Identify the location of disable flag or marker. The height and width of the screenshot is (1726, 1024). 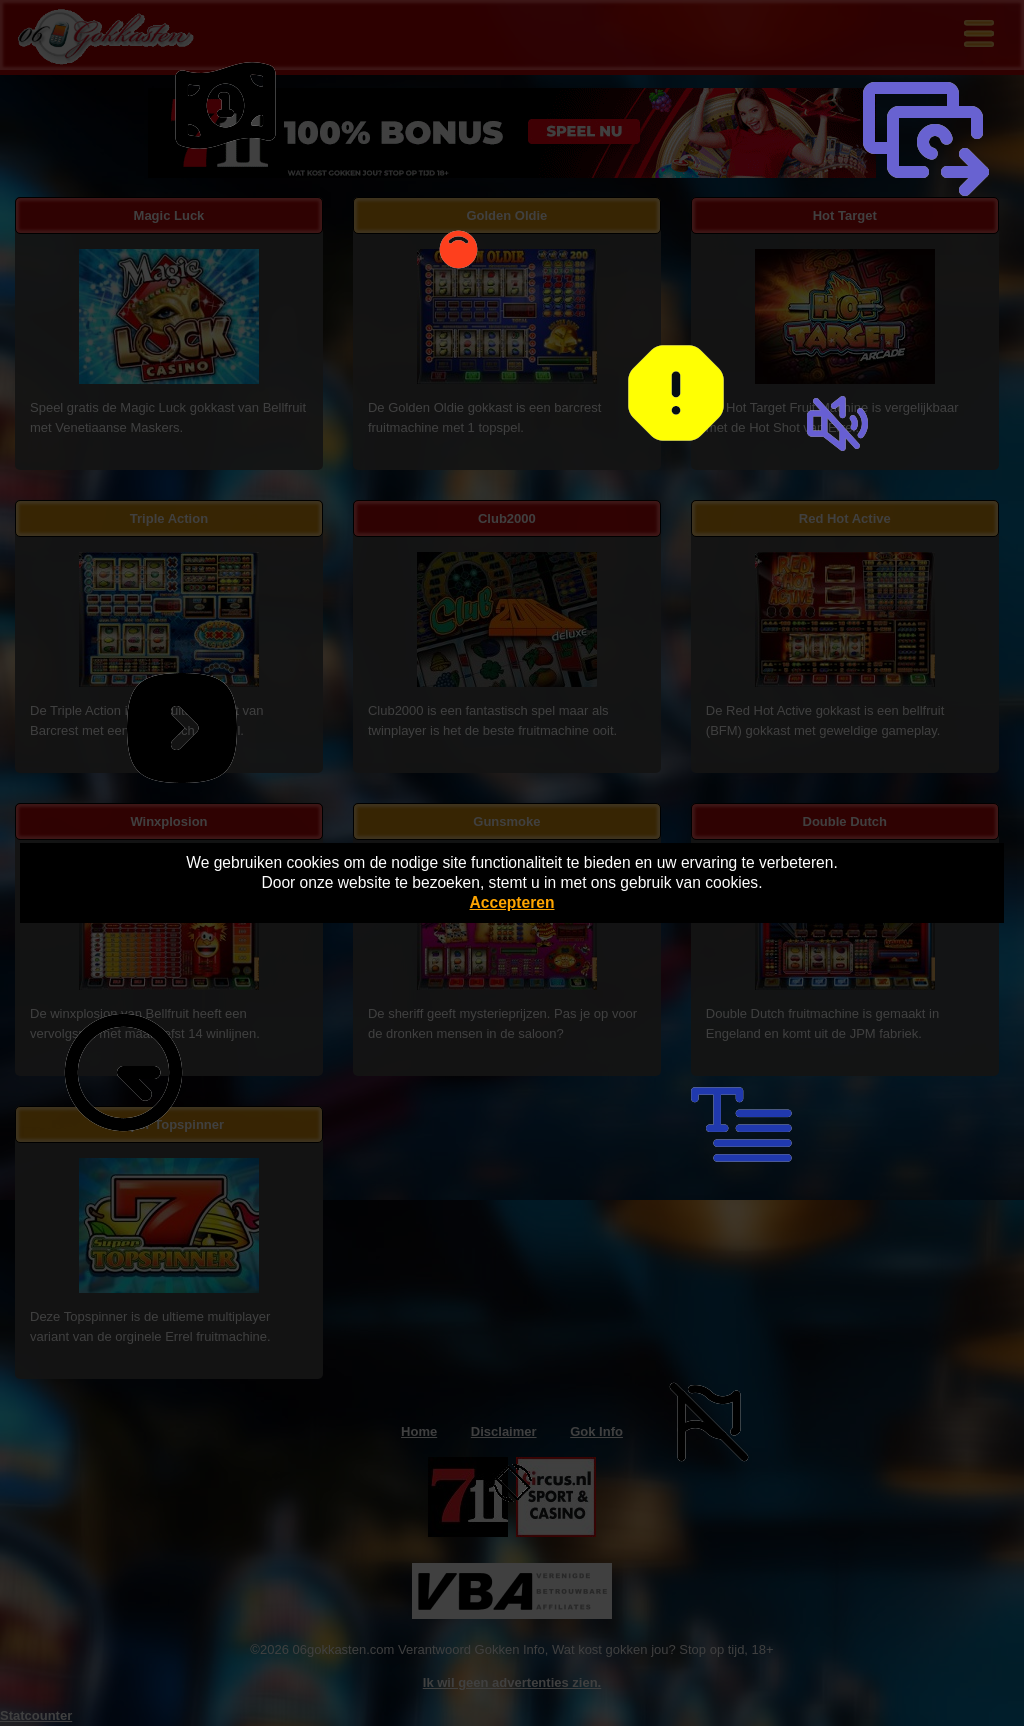
(709, 1422).